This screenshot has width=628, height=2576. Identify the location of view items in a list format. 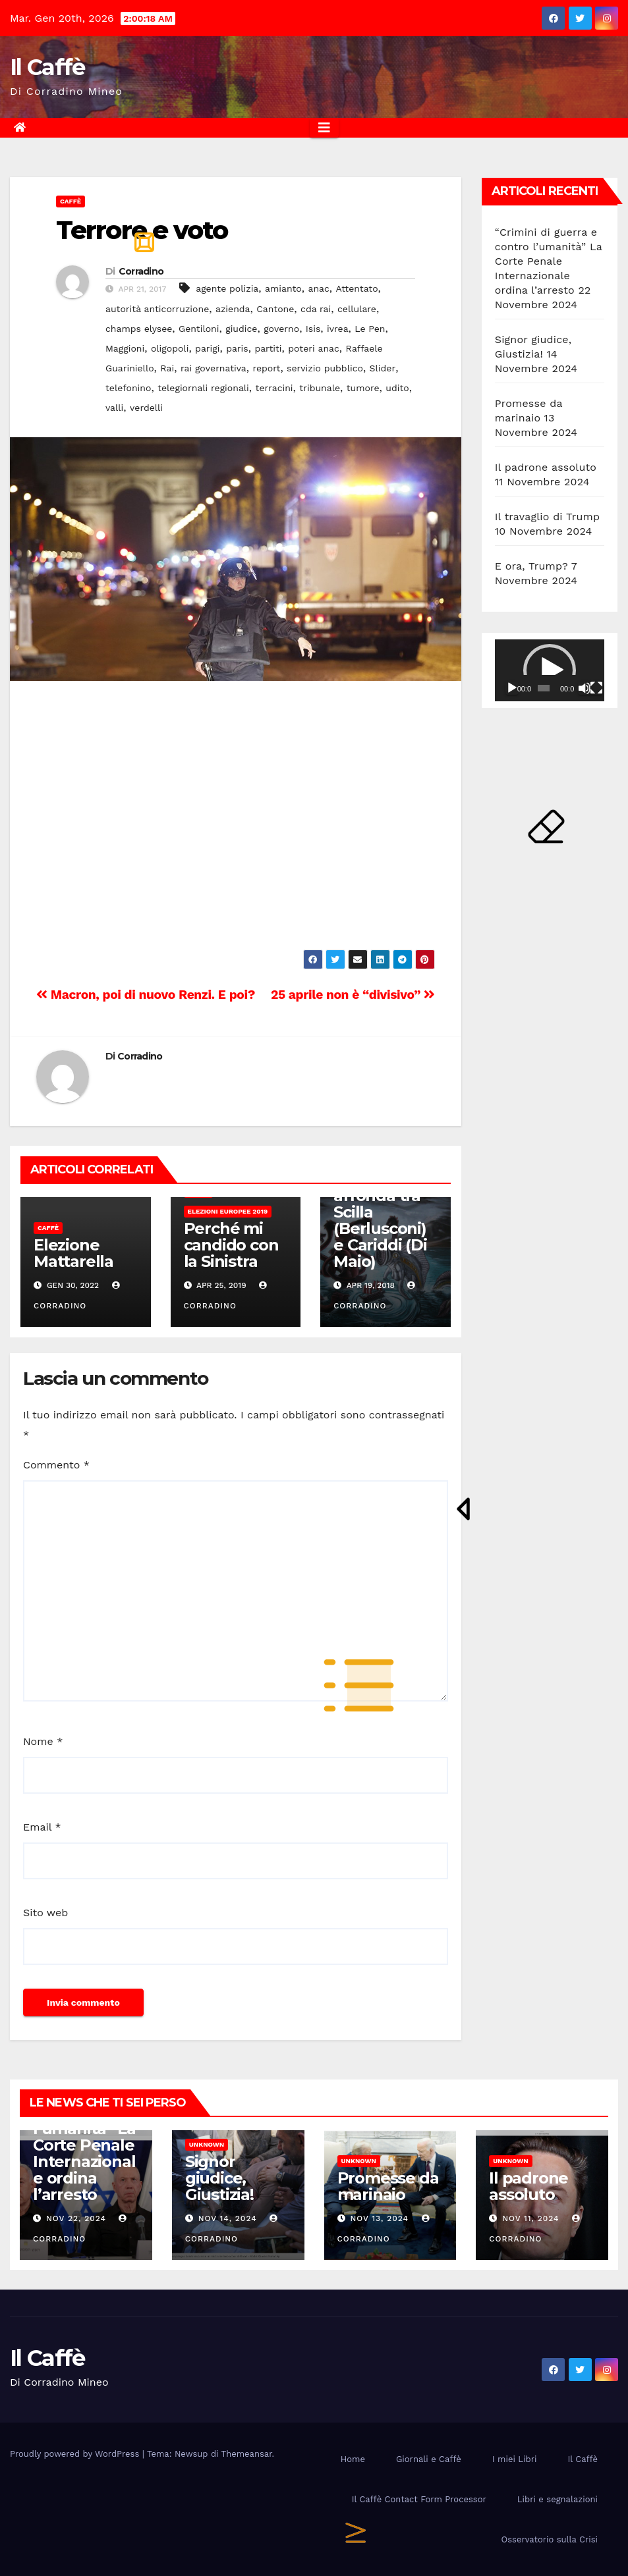
(358, 1685).